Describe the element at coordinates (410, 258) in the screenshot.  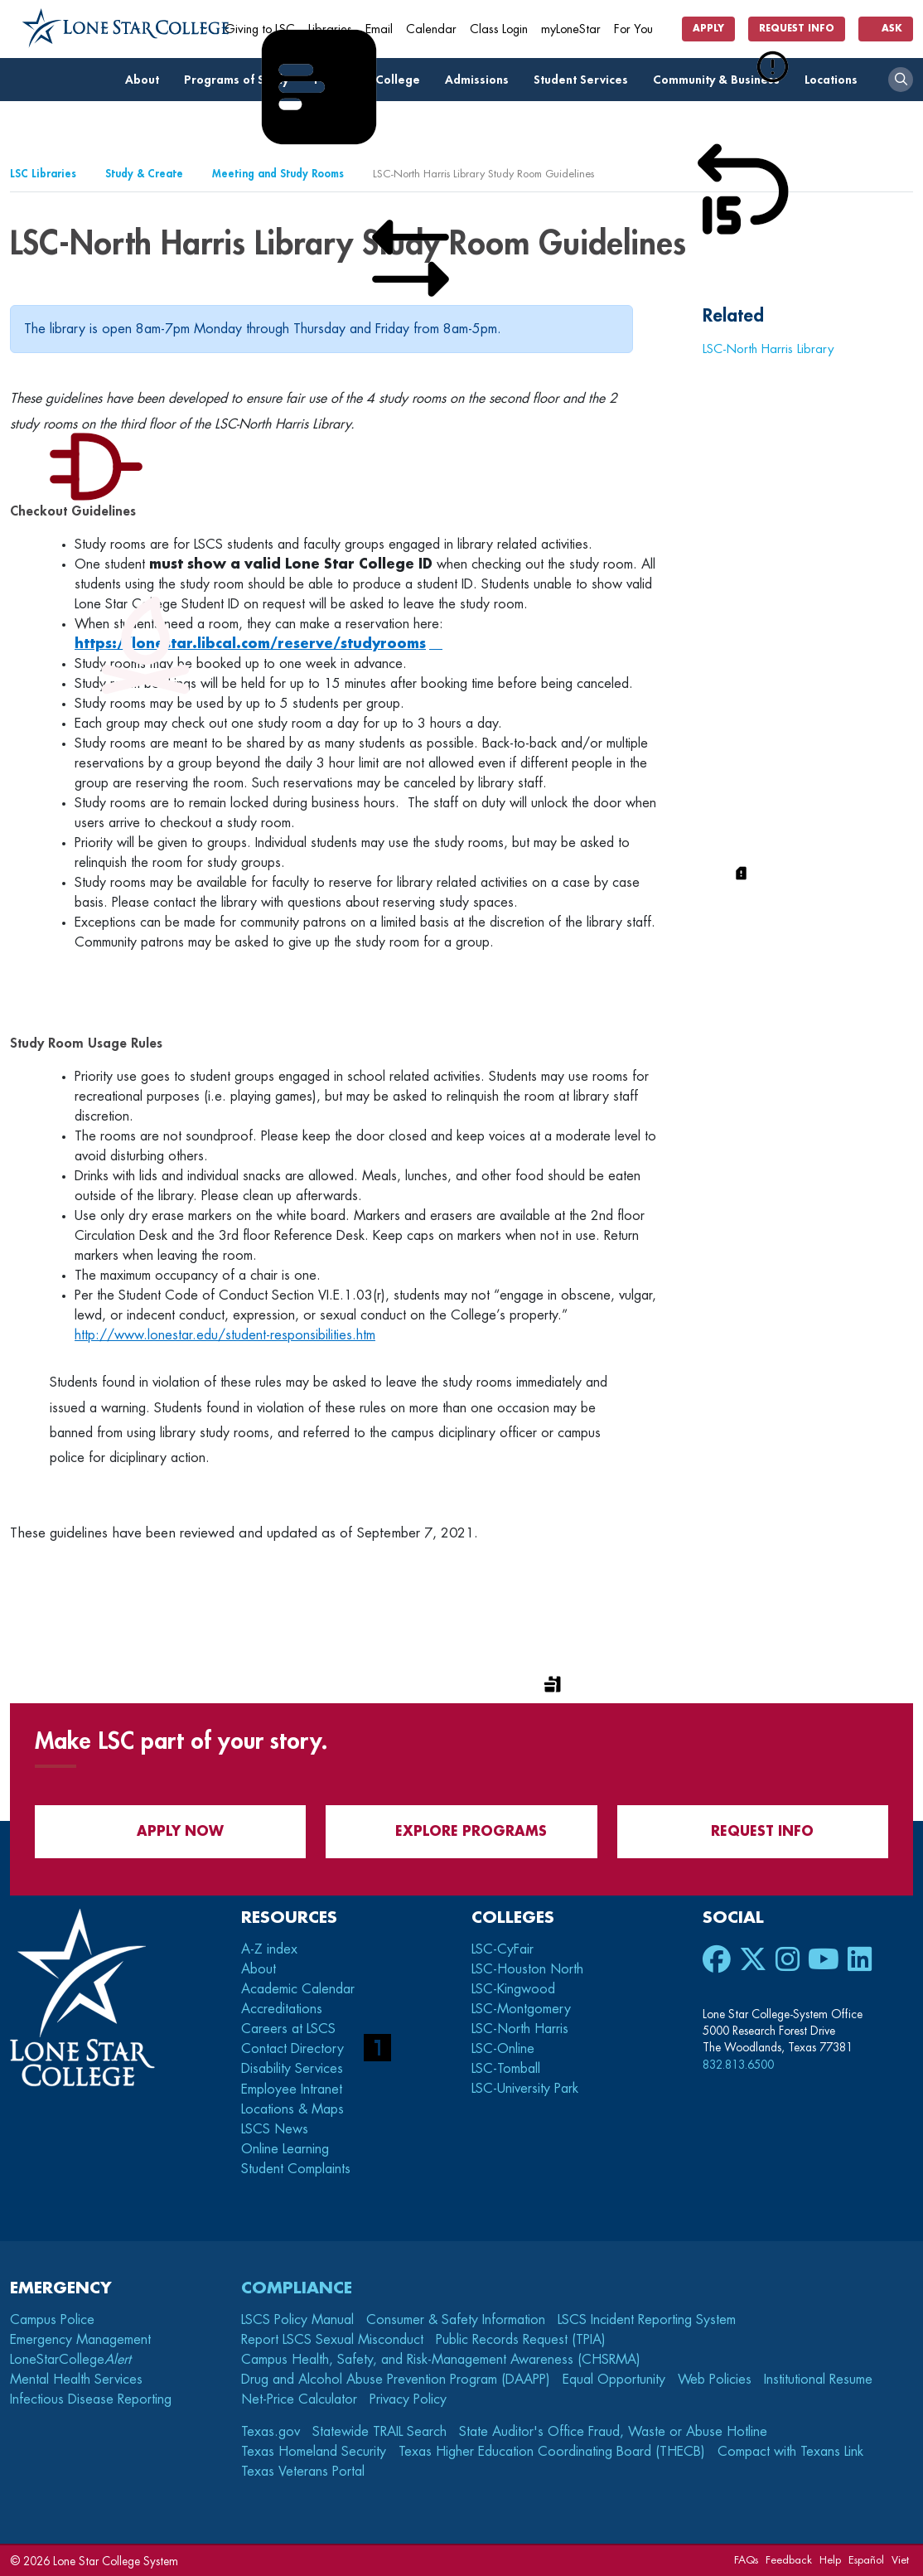
I see `swap or exchange items` at that location.